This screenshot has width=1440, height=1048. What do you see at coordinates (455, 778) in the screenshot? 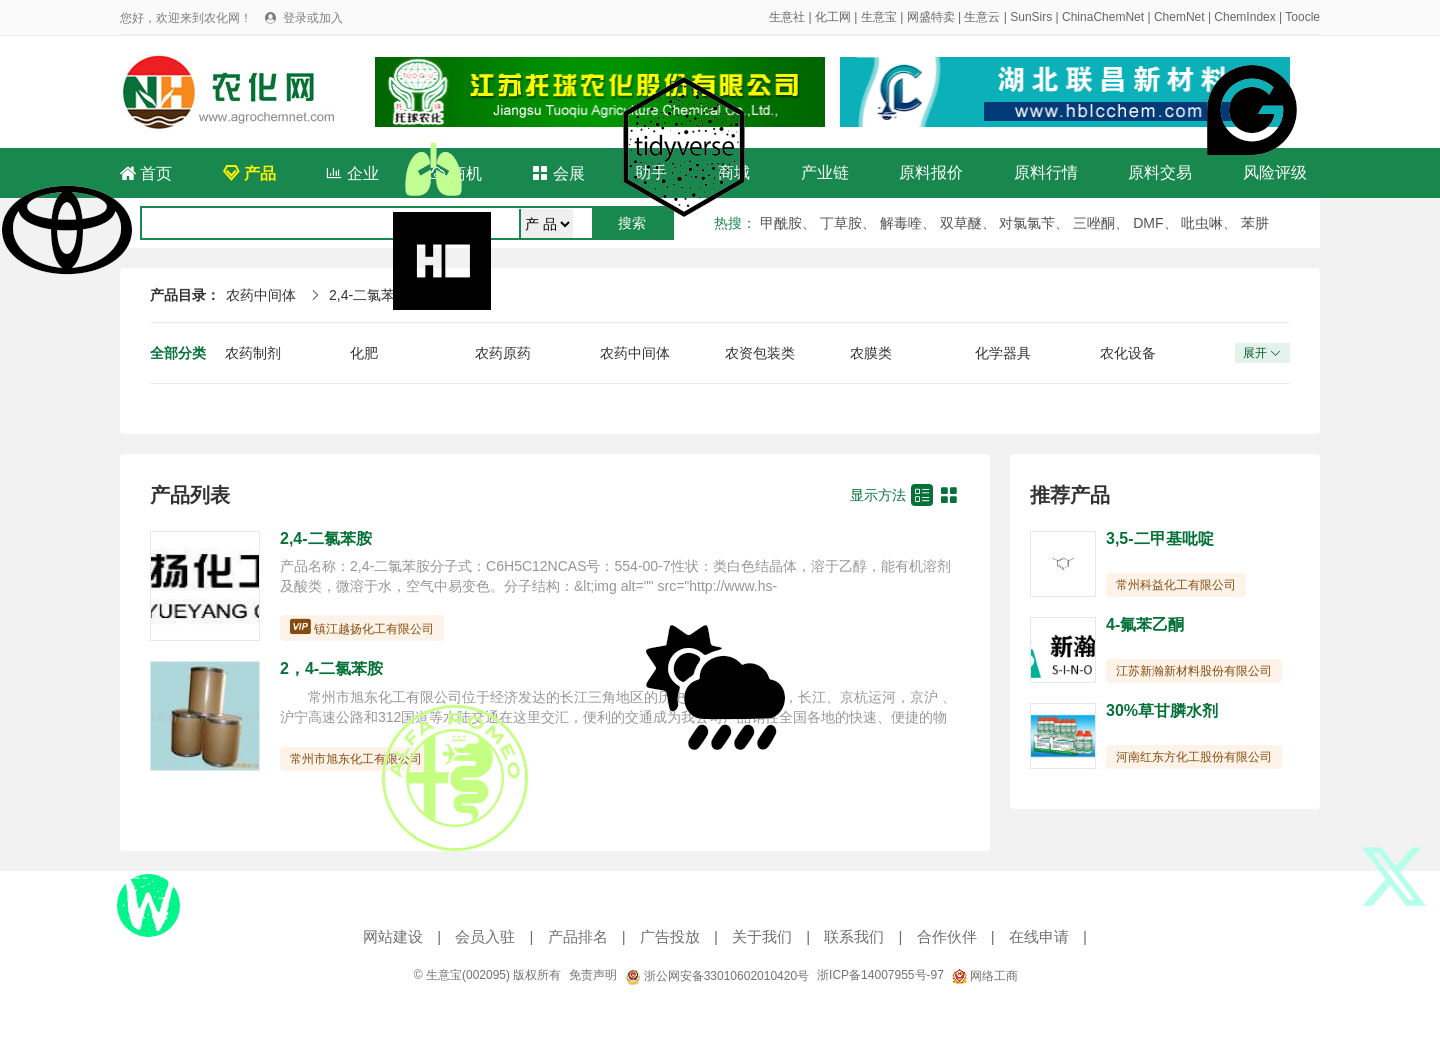
I see `Alfa Romeo brand logo` at bounding box center [455, 778].